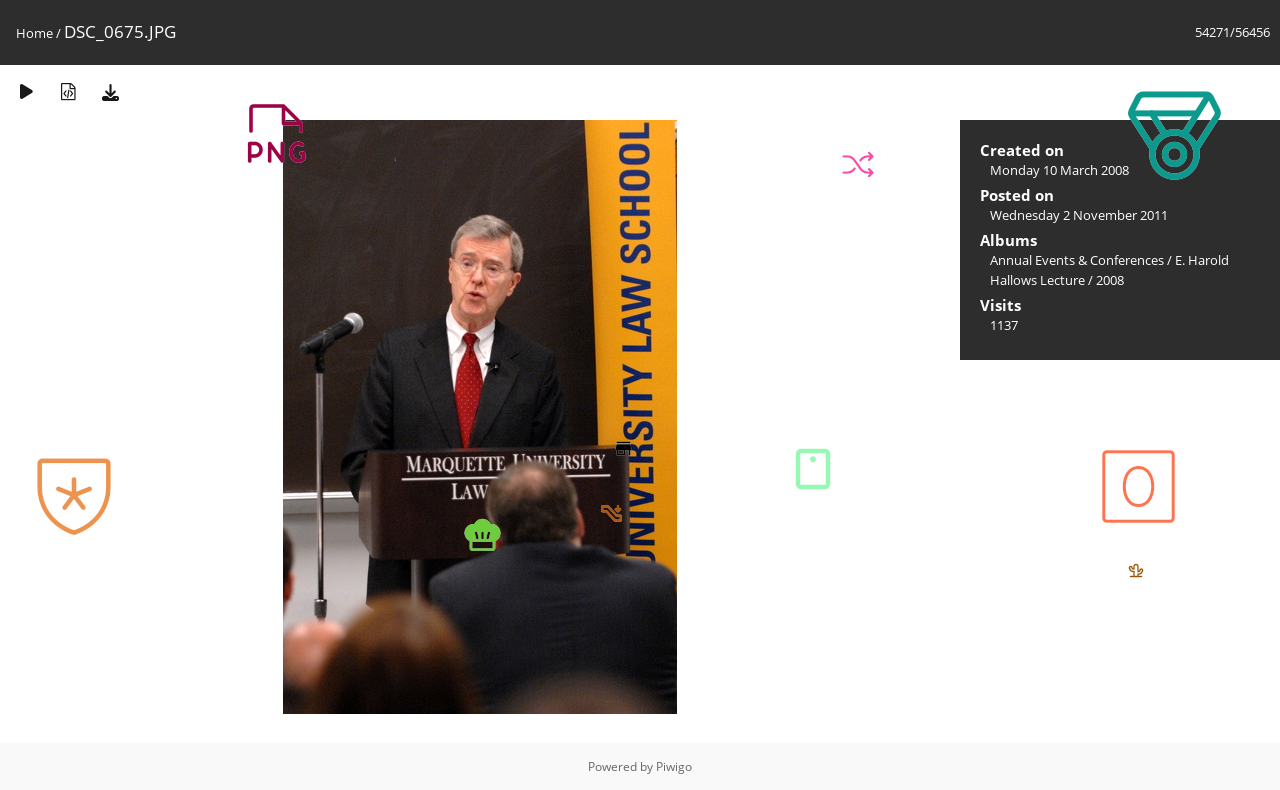  What do you see at coordinates (1174, 135) in the screenshot?
I see `view achievements or awards` at bounding box center [1174, 135].